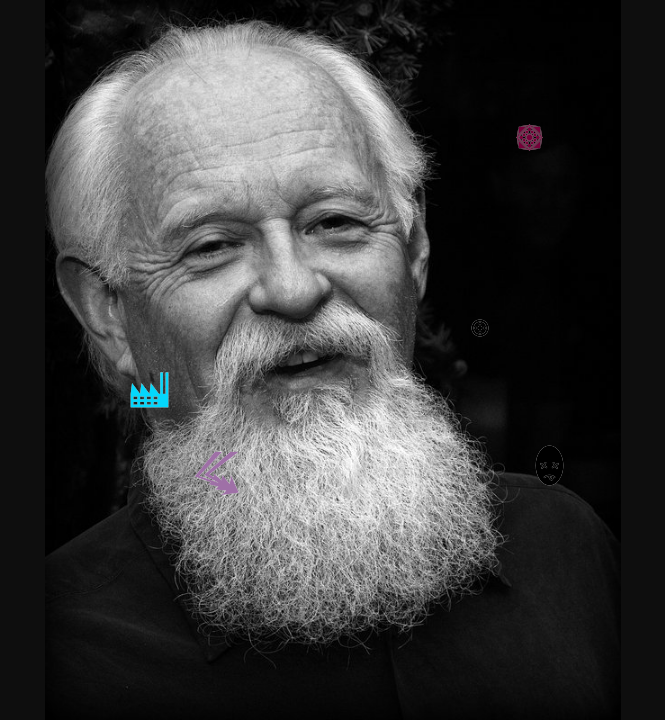 This screenshot has width=665, height=720. What do you see at coordinates (216, 473) in the screenshot?
I see `redirect or reroute an action` at bounding box center [216, 473].